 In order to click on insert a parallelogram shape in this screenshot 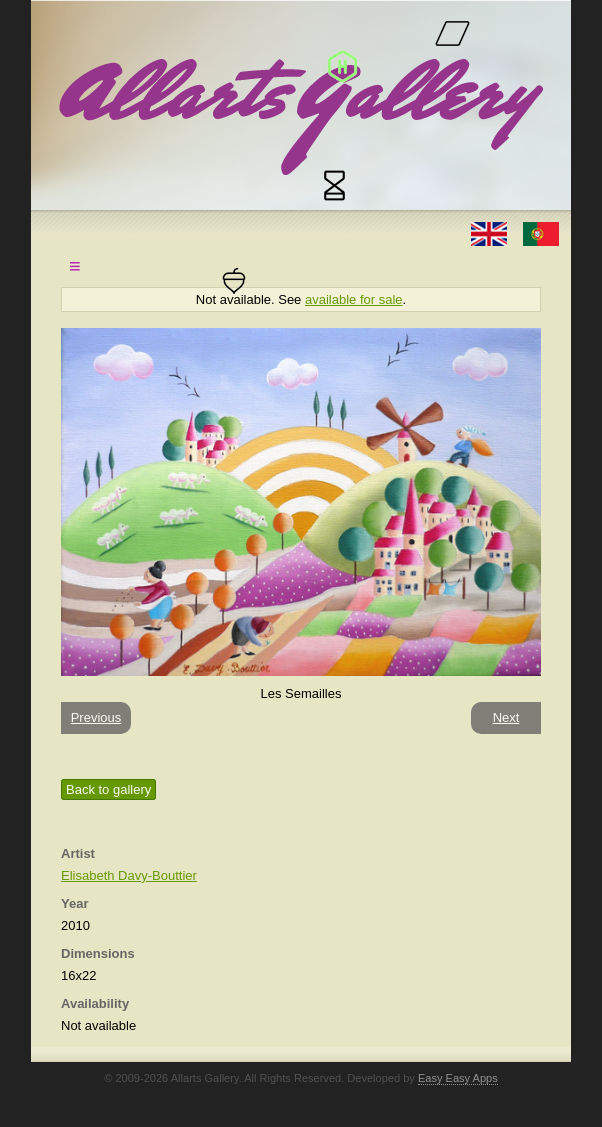, I will do `click(452, 33)`.